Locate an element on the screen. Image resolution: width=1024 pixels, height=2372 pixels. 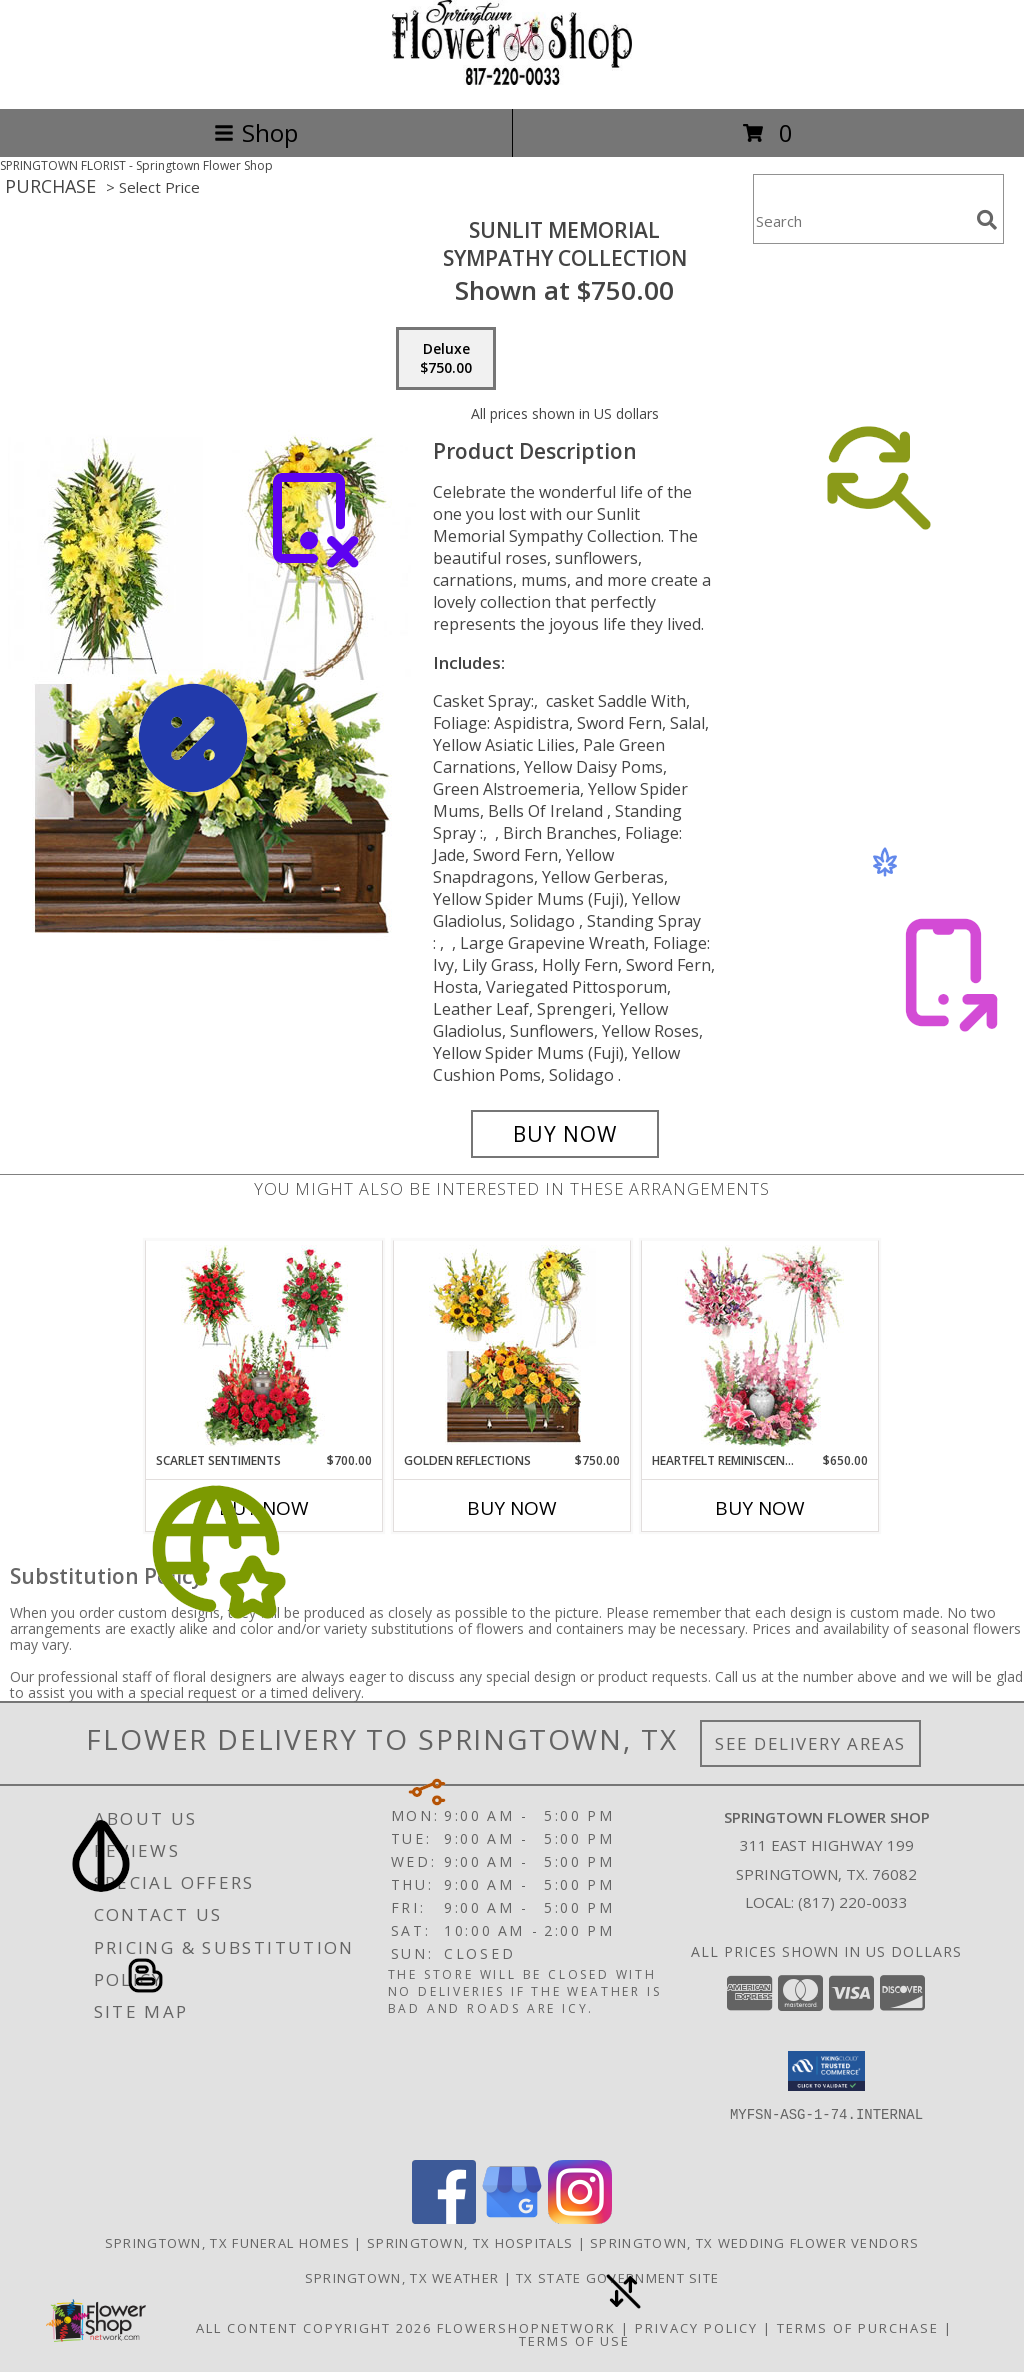
switch between circuit paths or connections is located at coordinates (427, 1792).